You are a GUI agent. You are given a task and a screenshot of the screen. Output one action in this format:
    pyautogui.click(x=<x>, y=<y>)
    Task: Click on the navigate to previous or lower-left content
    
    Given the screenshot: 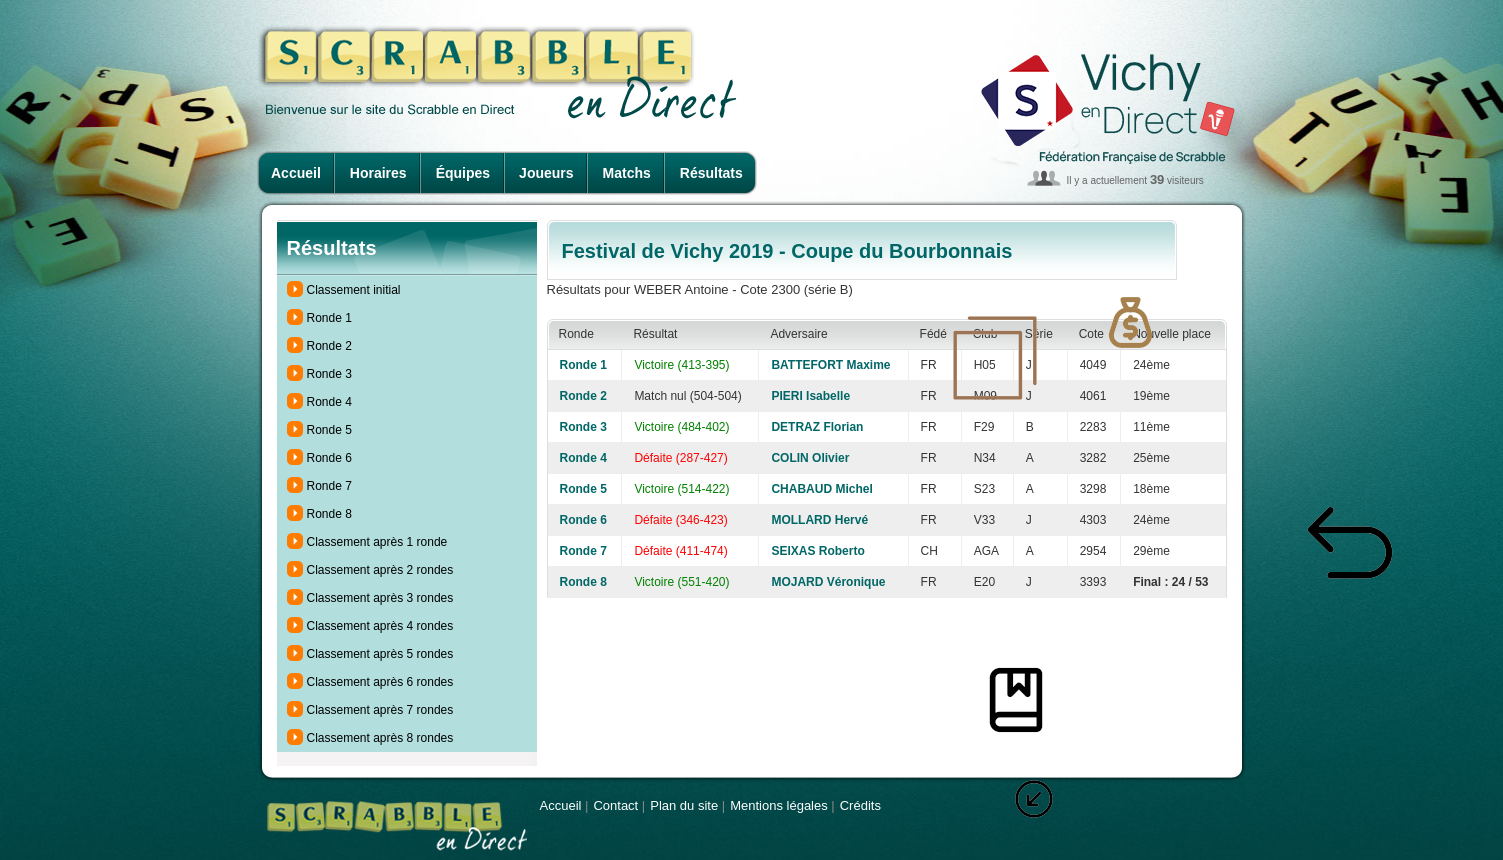 What is the action you would take?
    pyautogui.click(x=1034, y=799)
    